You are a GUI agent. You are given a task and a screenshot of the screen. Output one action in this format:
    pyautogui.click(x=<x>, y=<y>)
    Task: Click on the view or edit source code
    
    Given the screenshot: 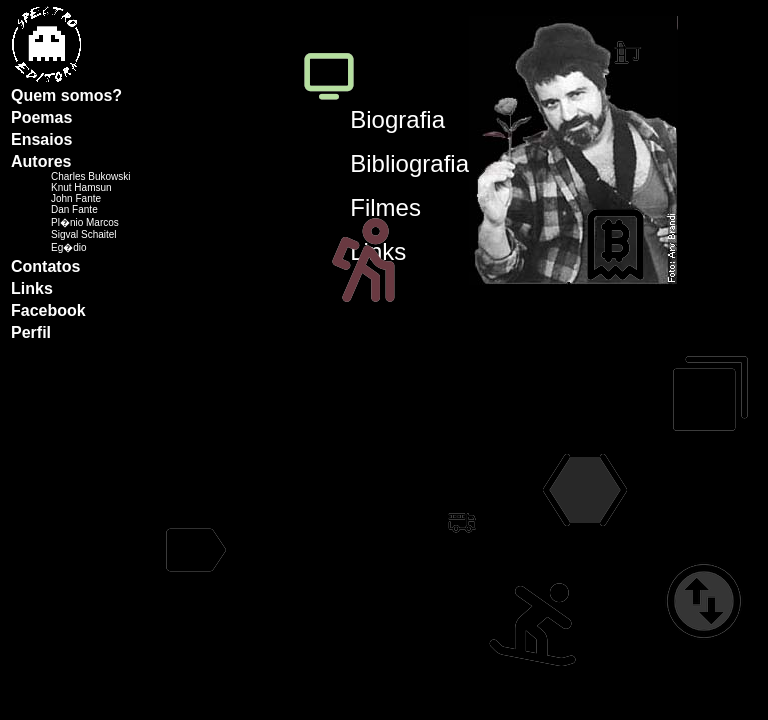 What is the action you would take?
    pyautogui.click(x=585, y=490)
    